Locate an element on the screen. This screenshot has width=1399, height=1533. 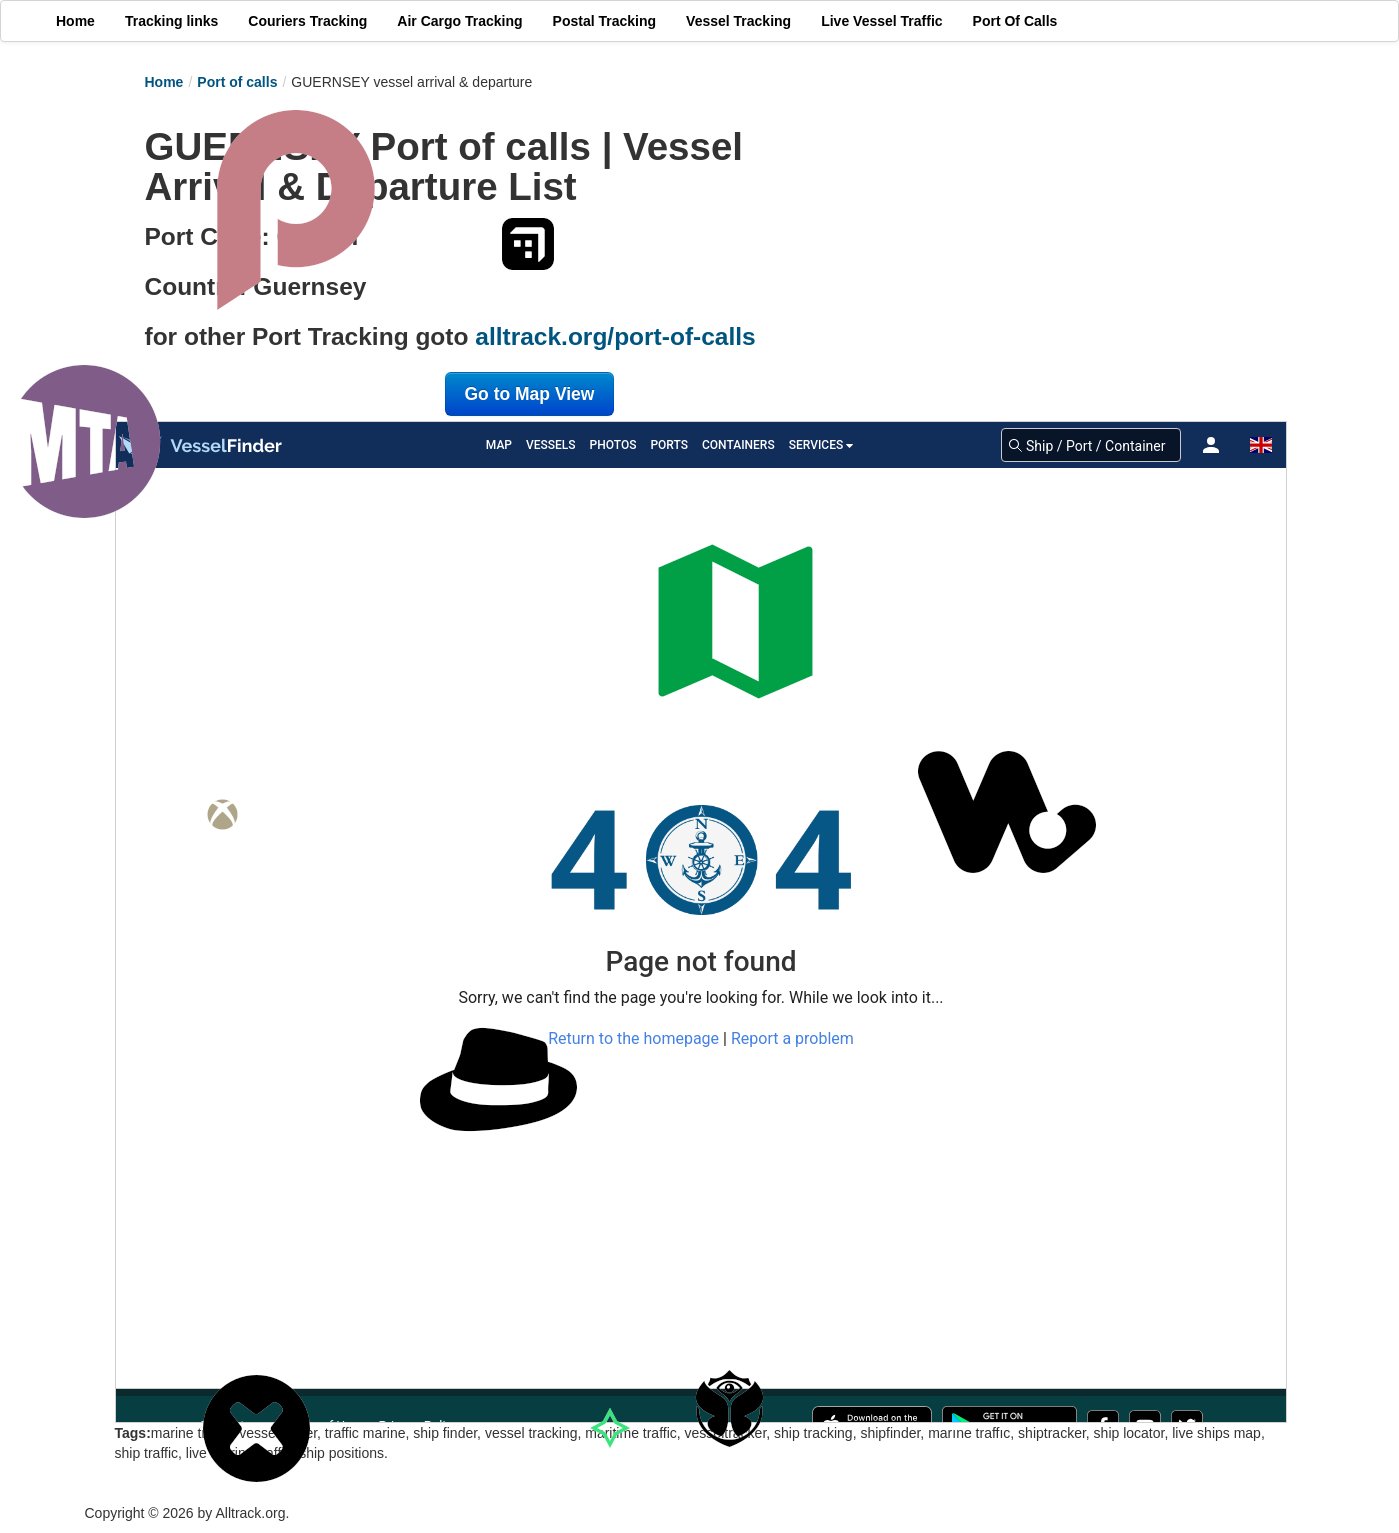
open xbox app or gaming hub is located at coordinates (222, 814).